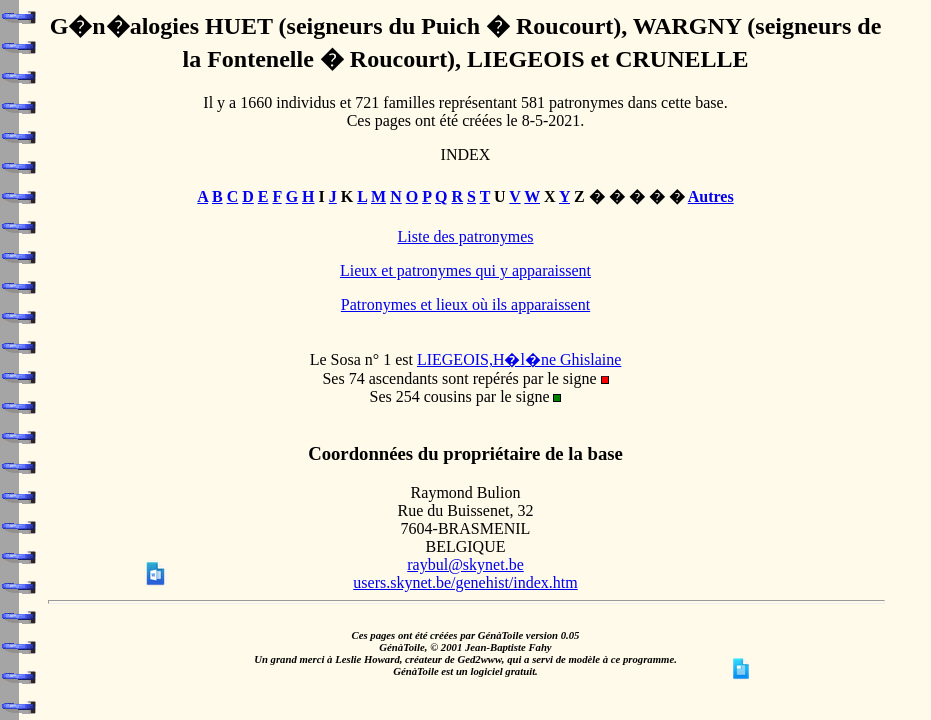 The image size is (931, 720). What do you see at coordinates (155, 573) in the screenshot?
I see `microsoft word template file` at bounding box center [155, 573].